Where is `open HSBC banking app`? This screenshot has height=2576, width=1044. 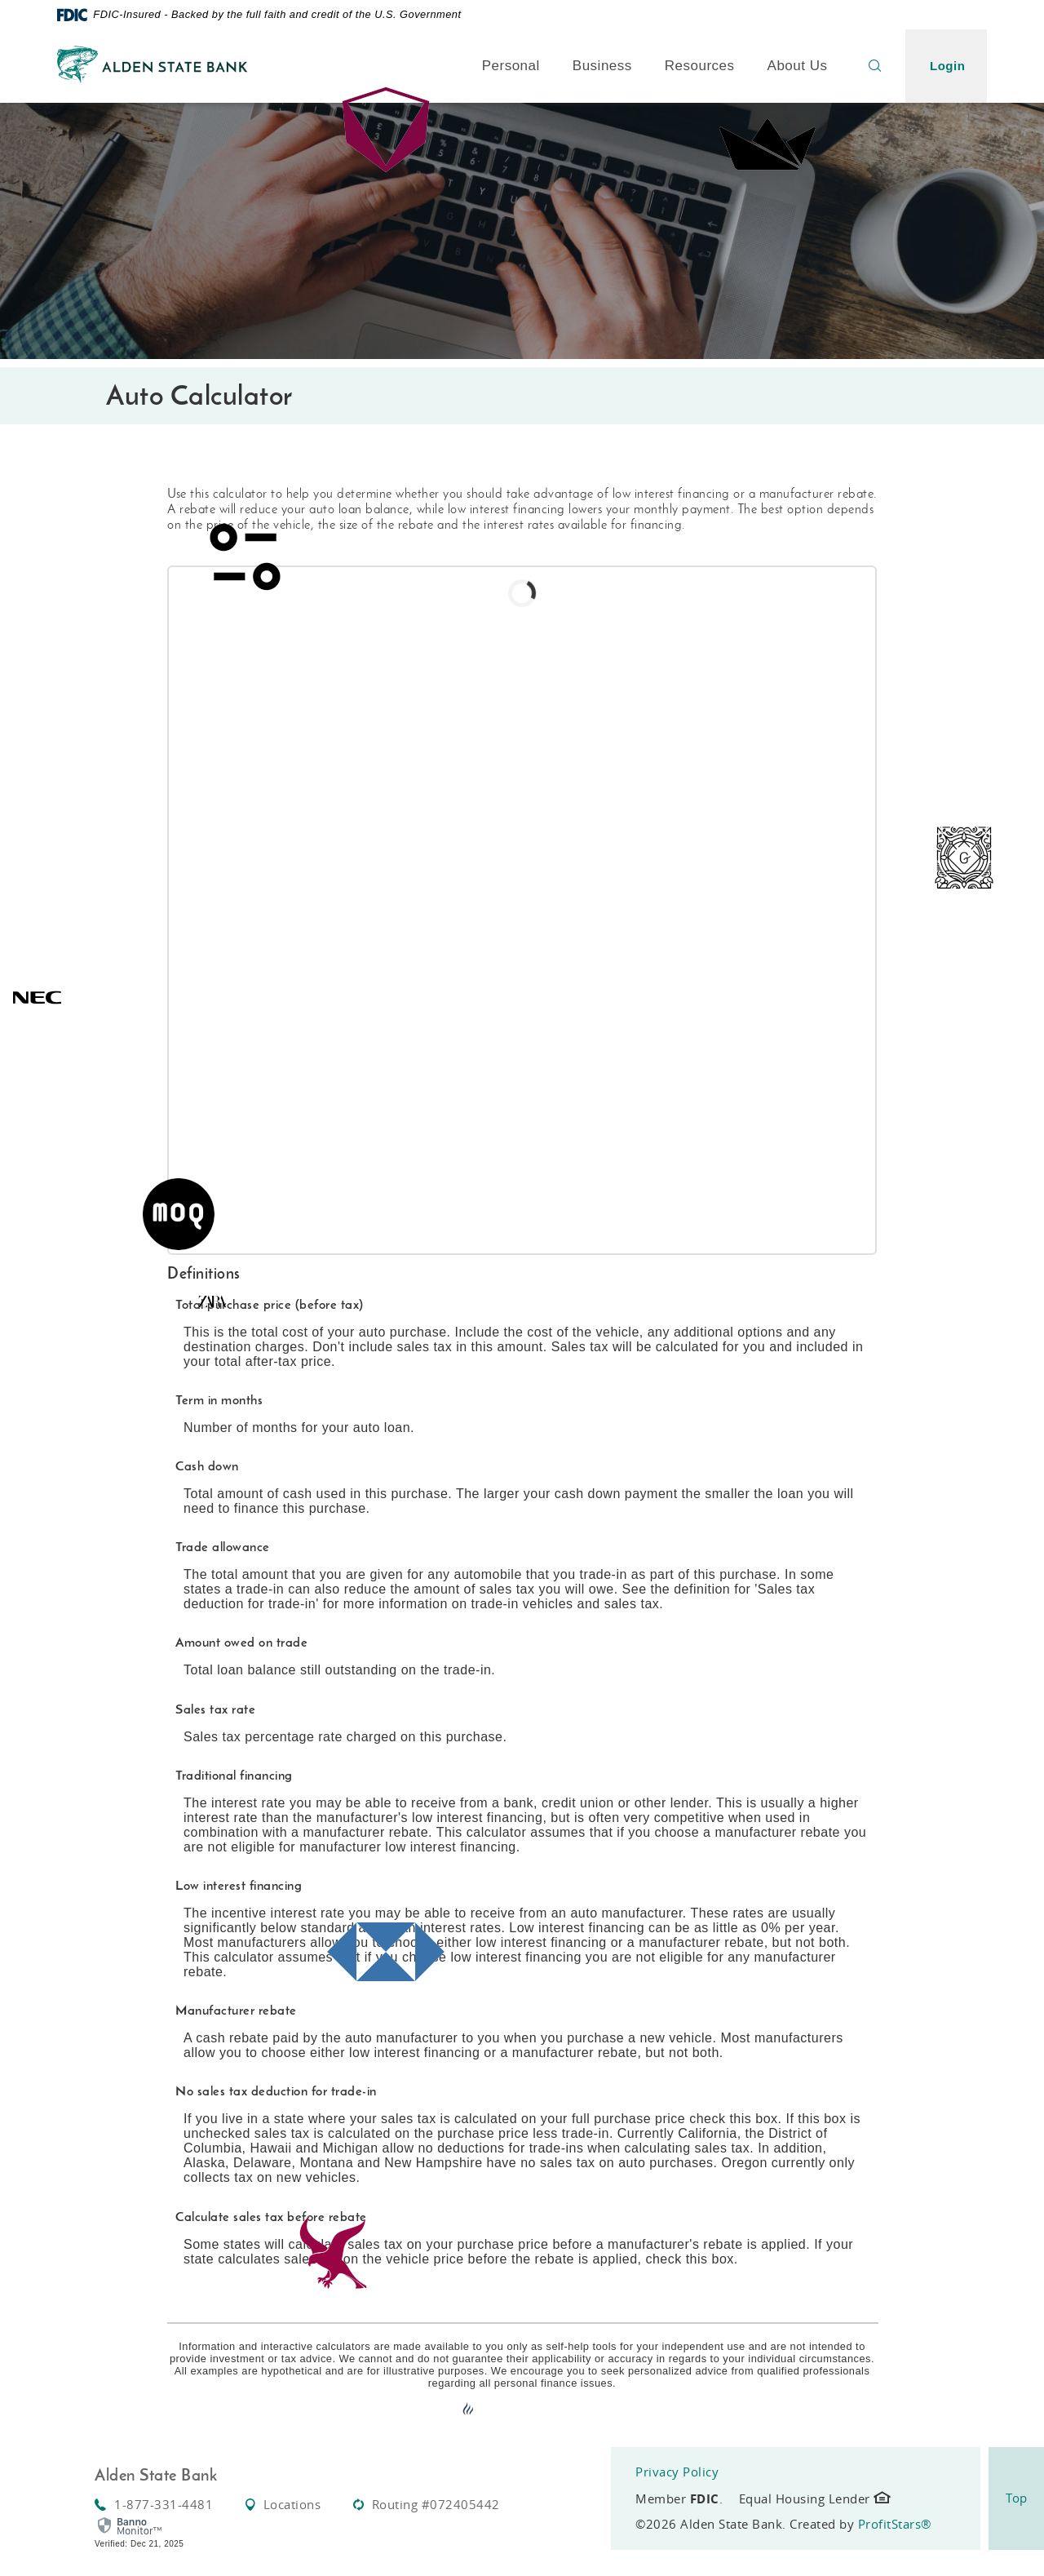
open HSBC banking app is located at coordinates (386, 1952).